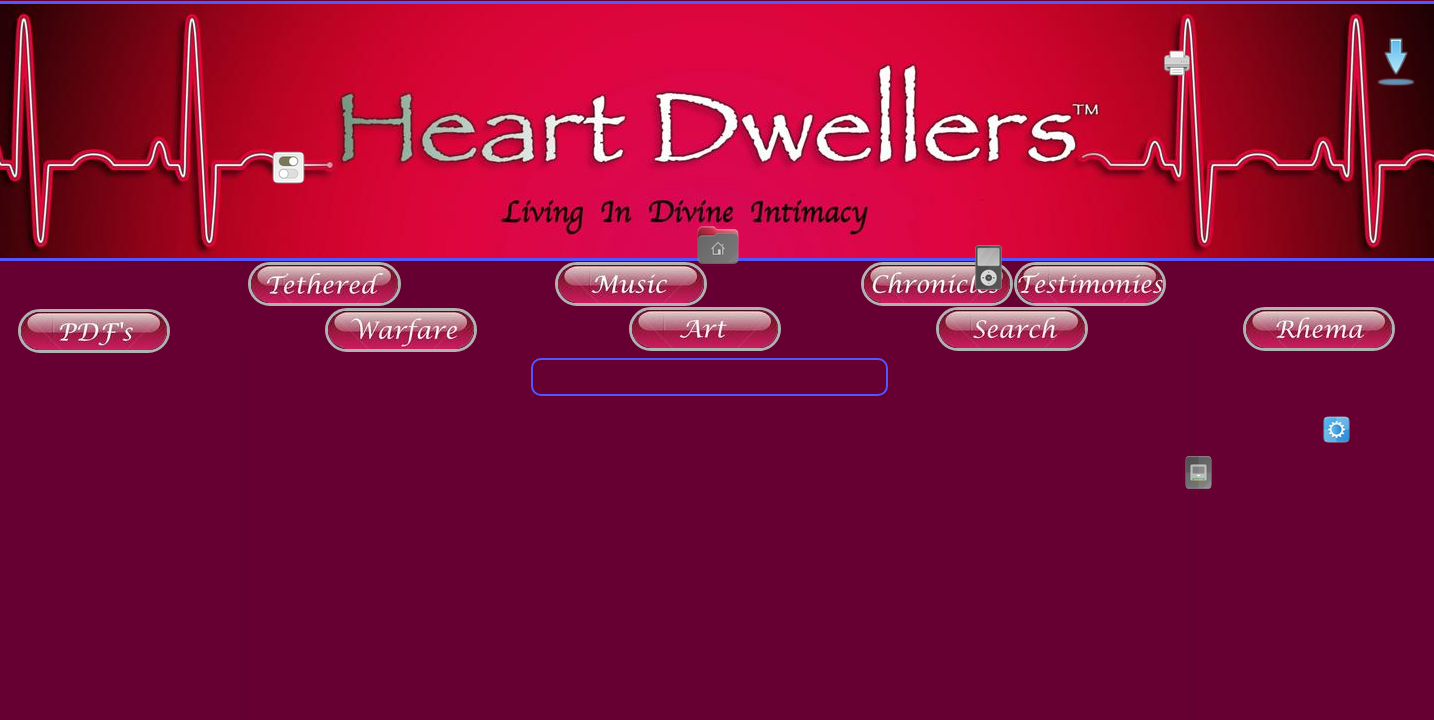  Describe the element at coordinates (288, 167) in the screenshot. I see `open gnome tweaks settings` at that location.